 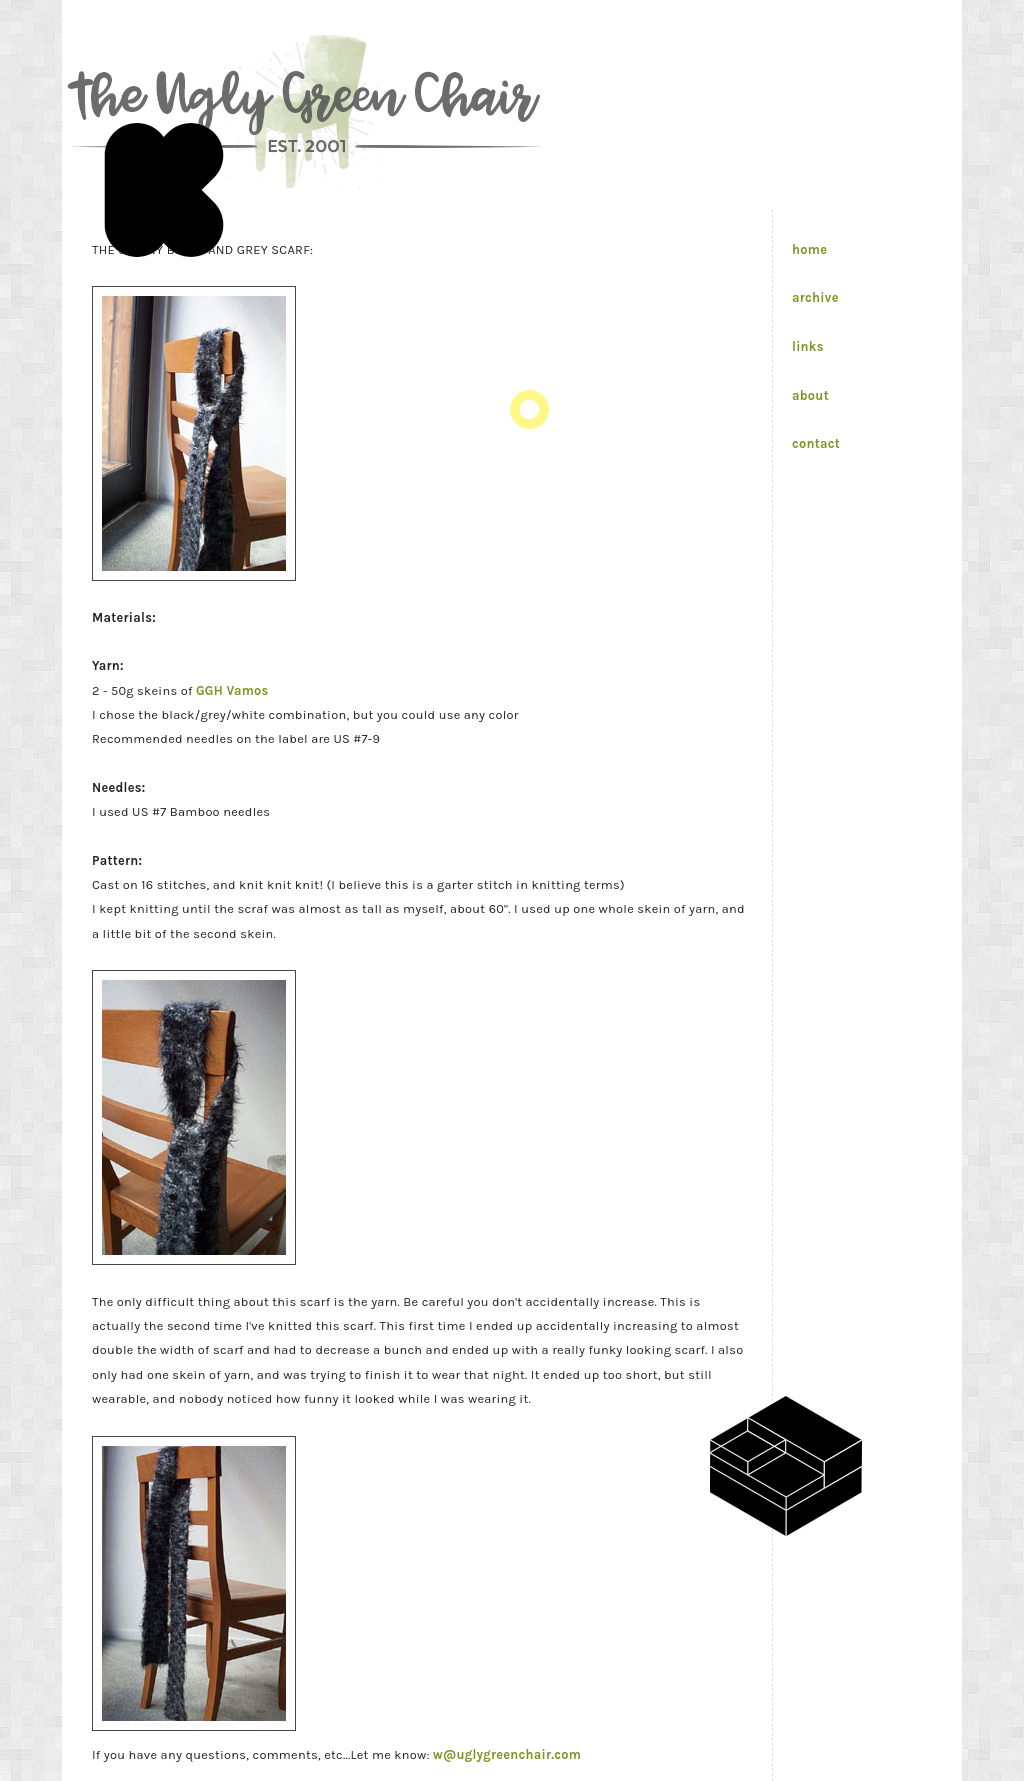 What do you see at coordinates (529, 409) in the screenshot?
I see `osano privacy platform logo` at bounding box center [529, 409].